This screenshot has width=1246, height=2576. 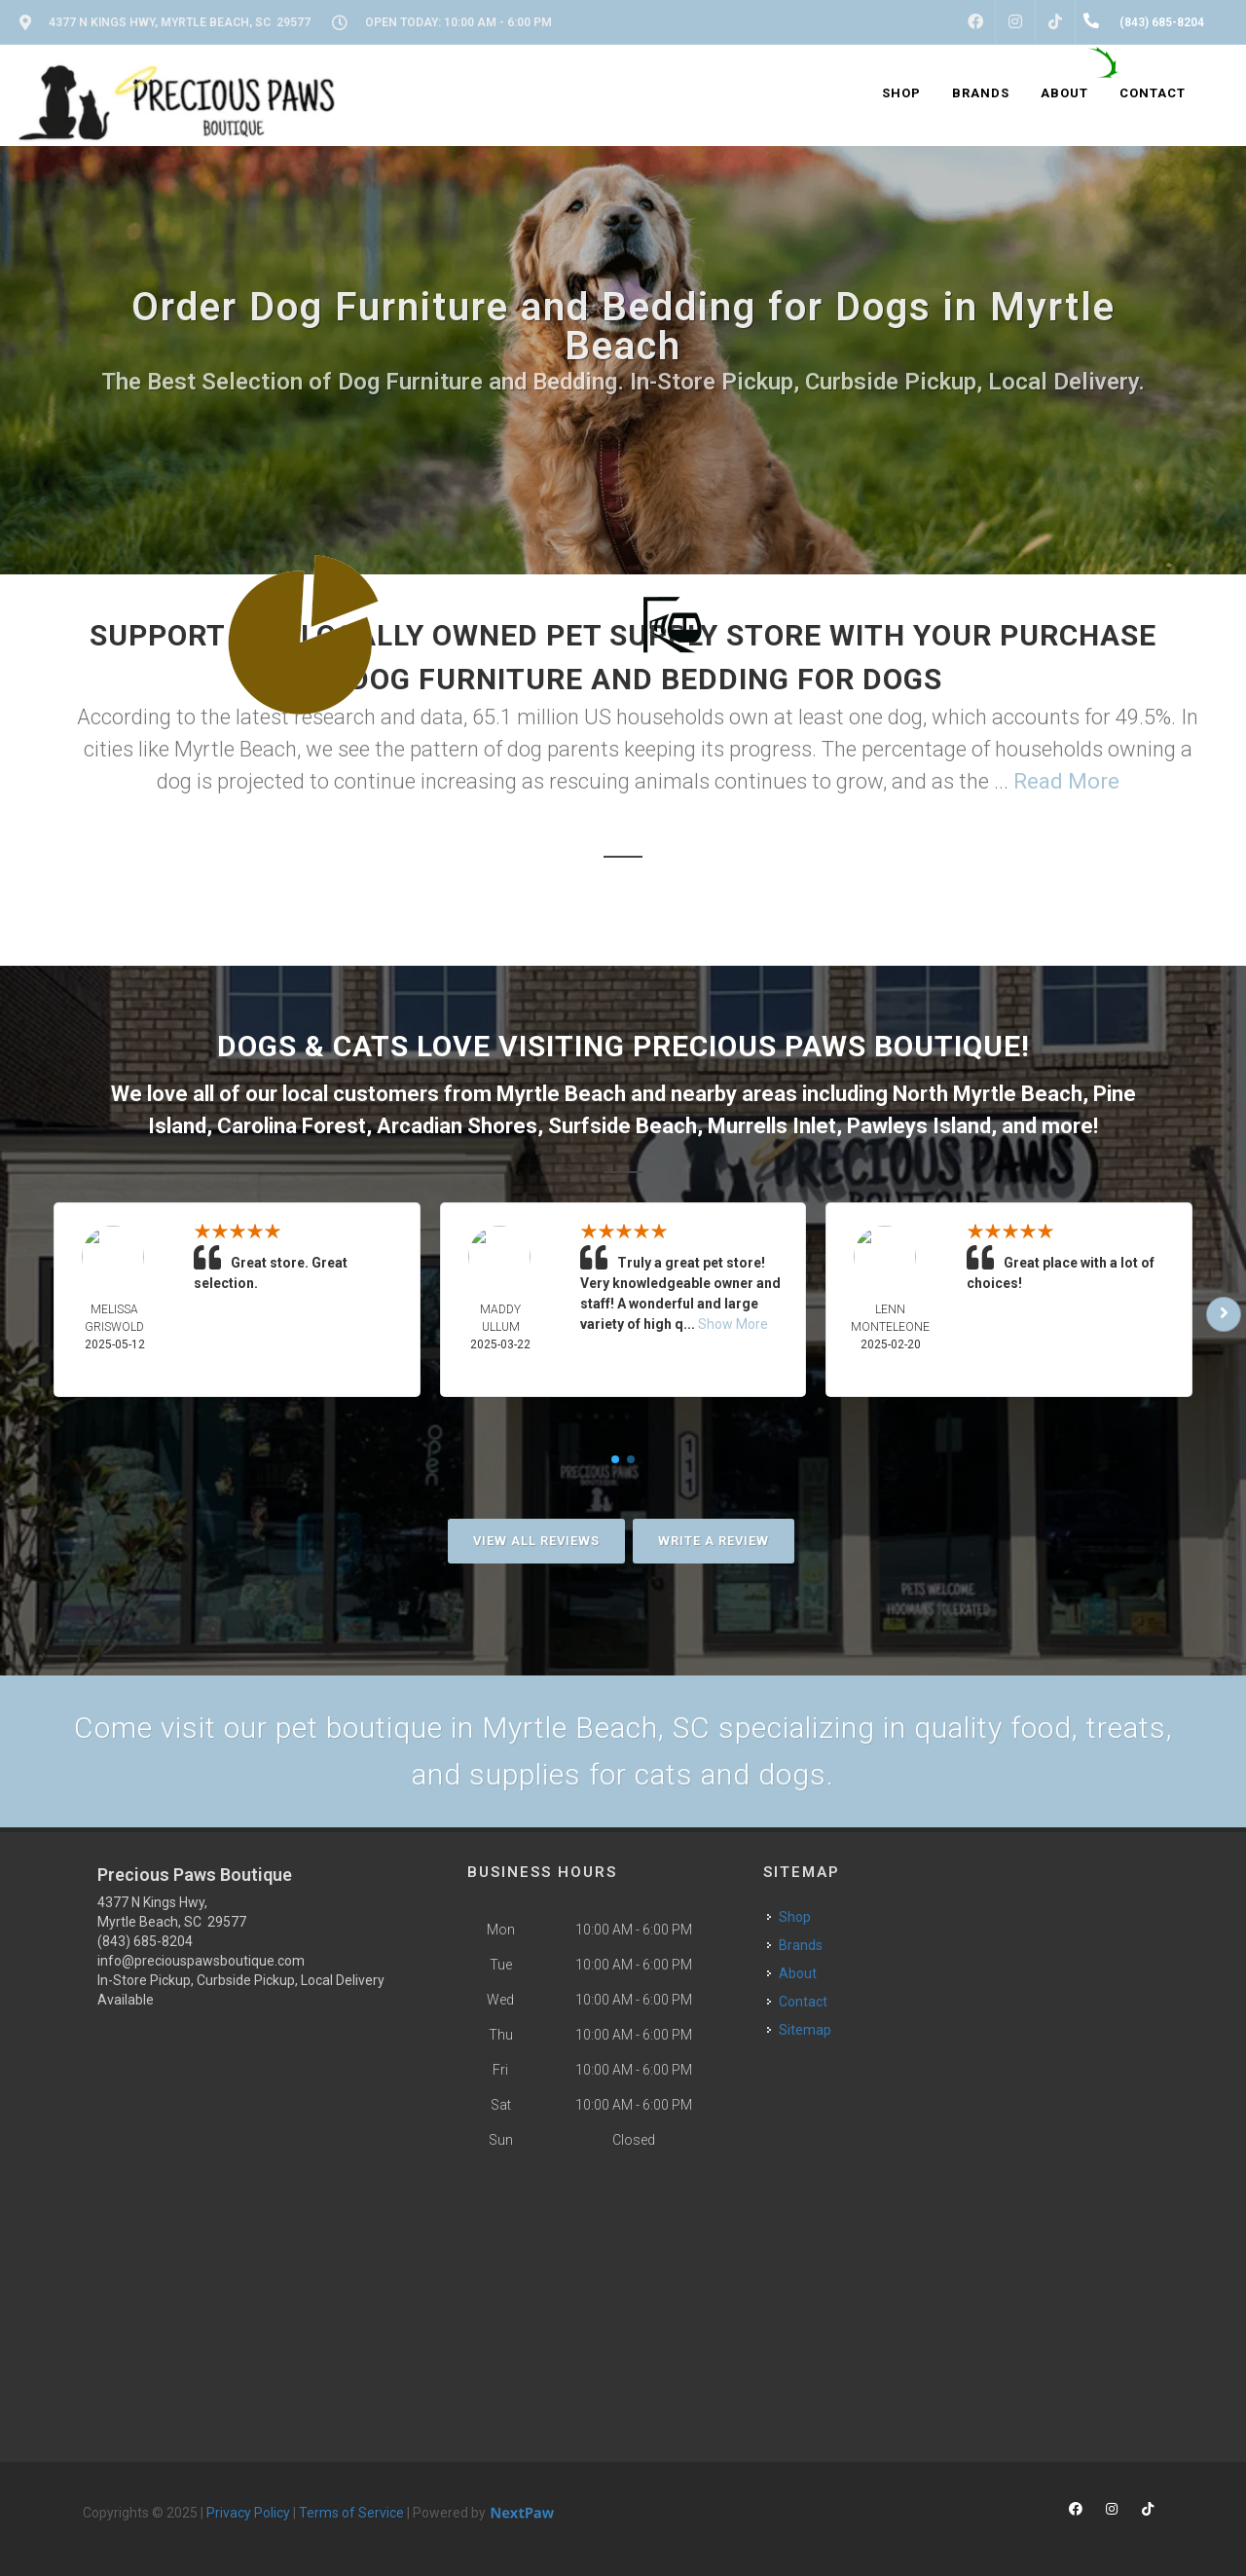 I want to click on view subway or metro transit options, so click(x=672, y=624).